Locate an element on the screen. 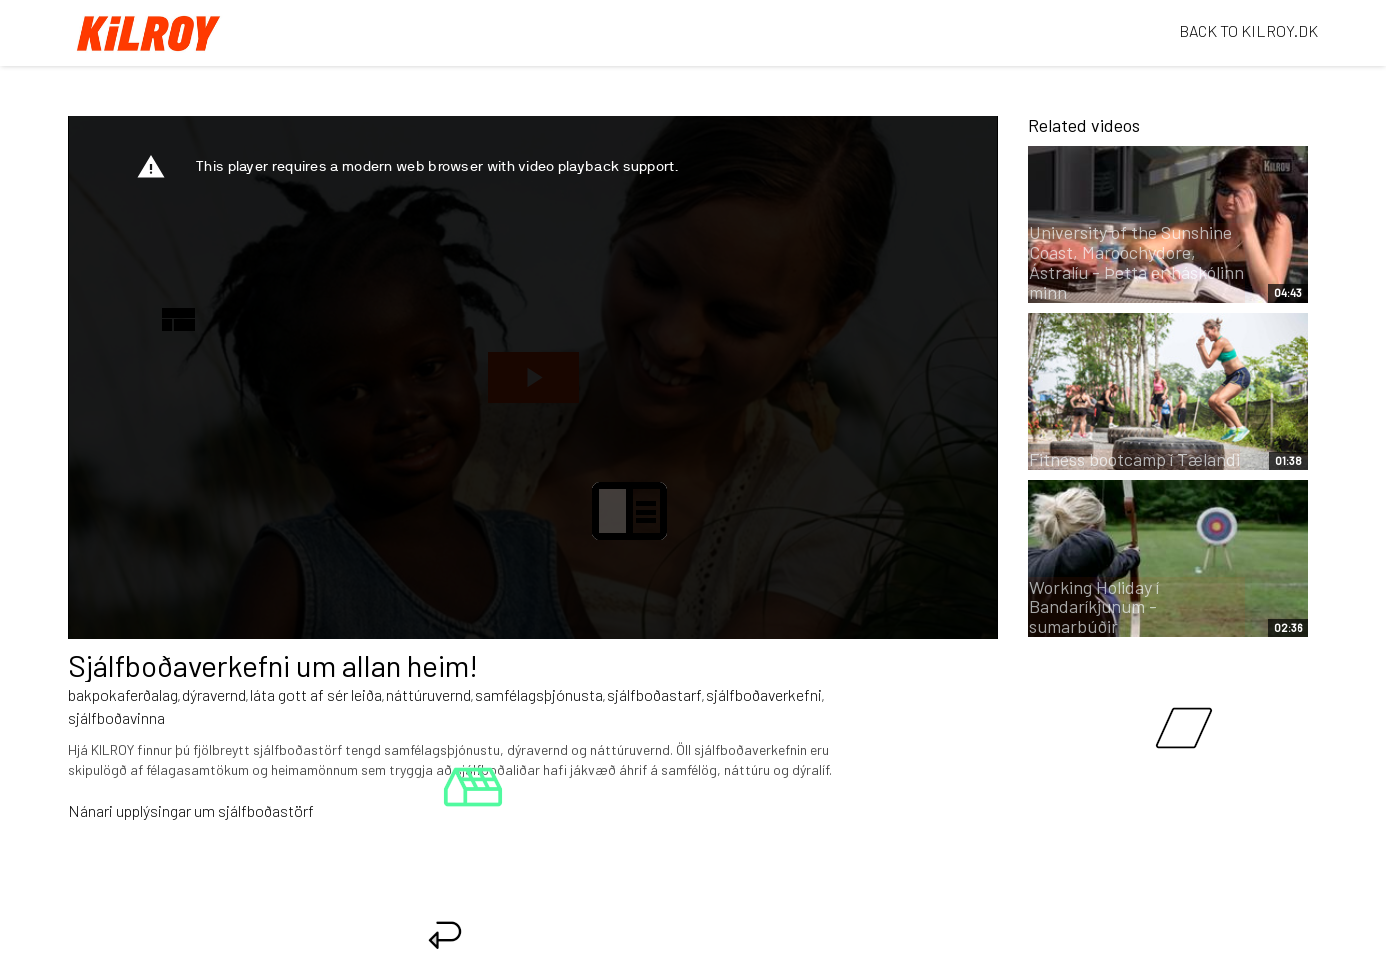 The height and width of the screenshot is (958, 1386). insert a parallelogram shape is located at coordinates (1184, 728).